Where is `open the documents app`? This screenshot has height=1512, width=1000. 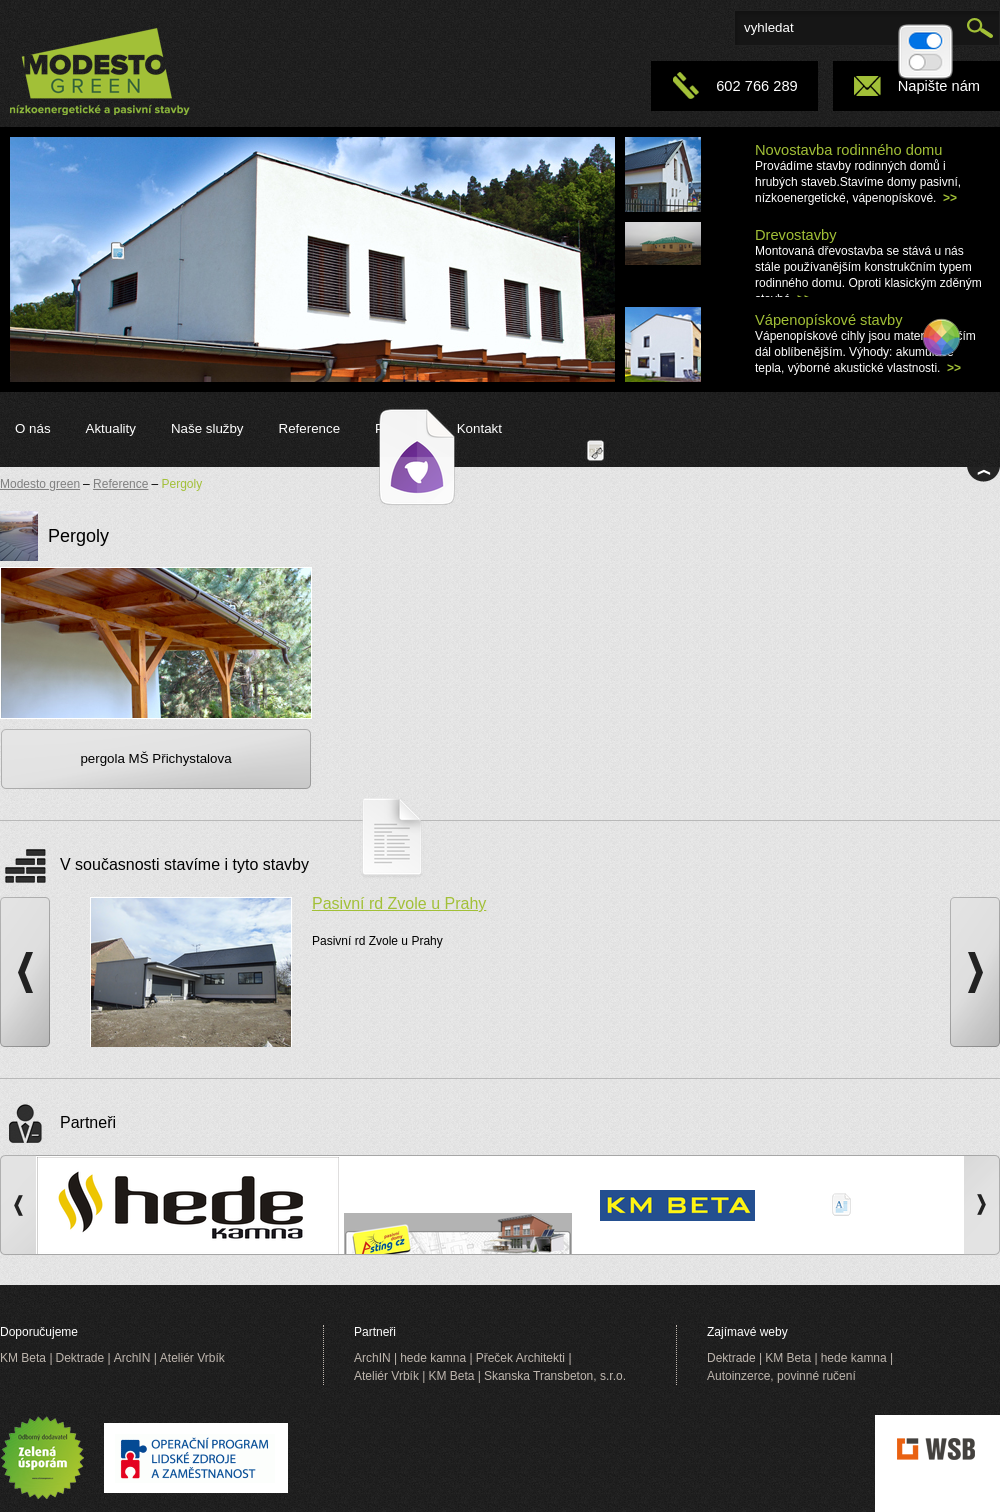
open the documents app is located at coordinates (595, 450).